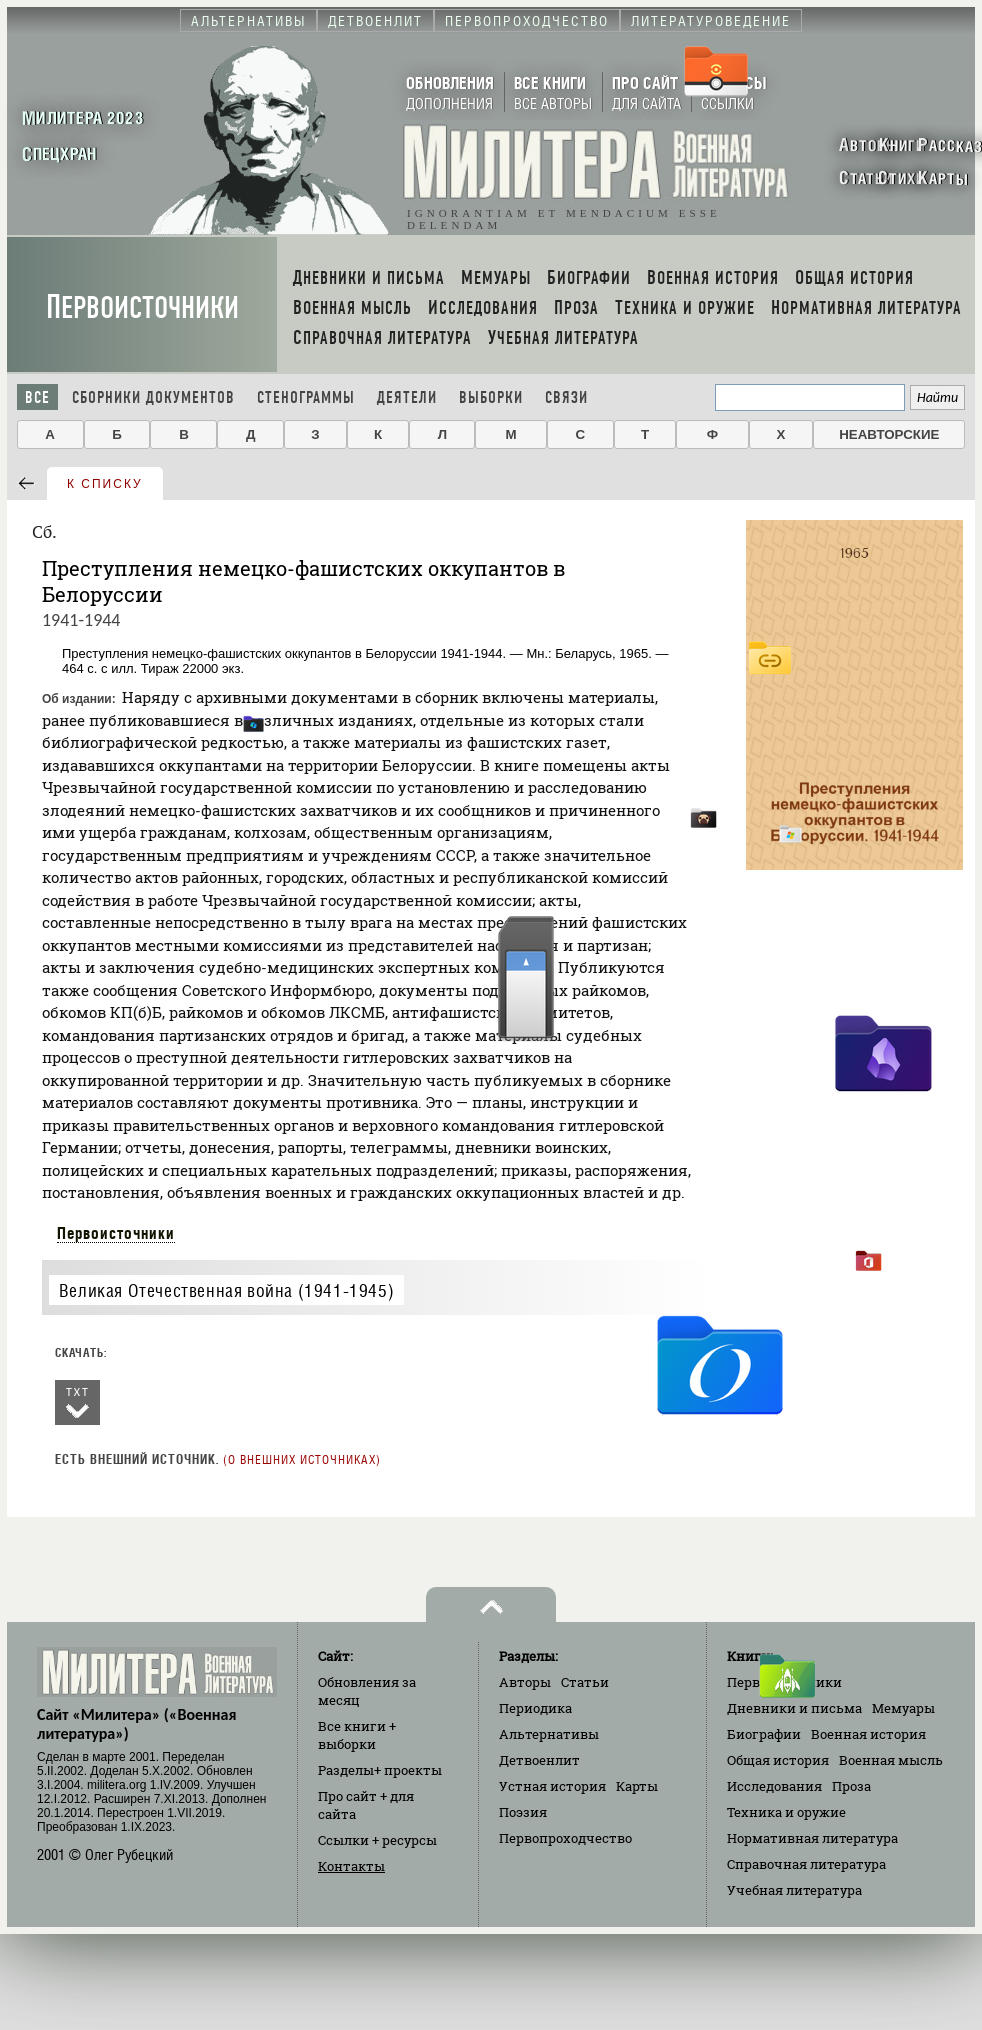 This screenshot has height=2030, width=982. Describe the element at coordinates (790, 834) in the screenshot. I see `open windows 7 system files folder` at that location.